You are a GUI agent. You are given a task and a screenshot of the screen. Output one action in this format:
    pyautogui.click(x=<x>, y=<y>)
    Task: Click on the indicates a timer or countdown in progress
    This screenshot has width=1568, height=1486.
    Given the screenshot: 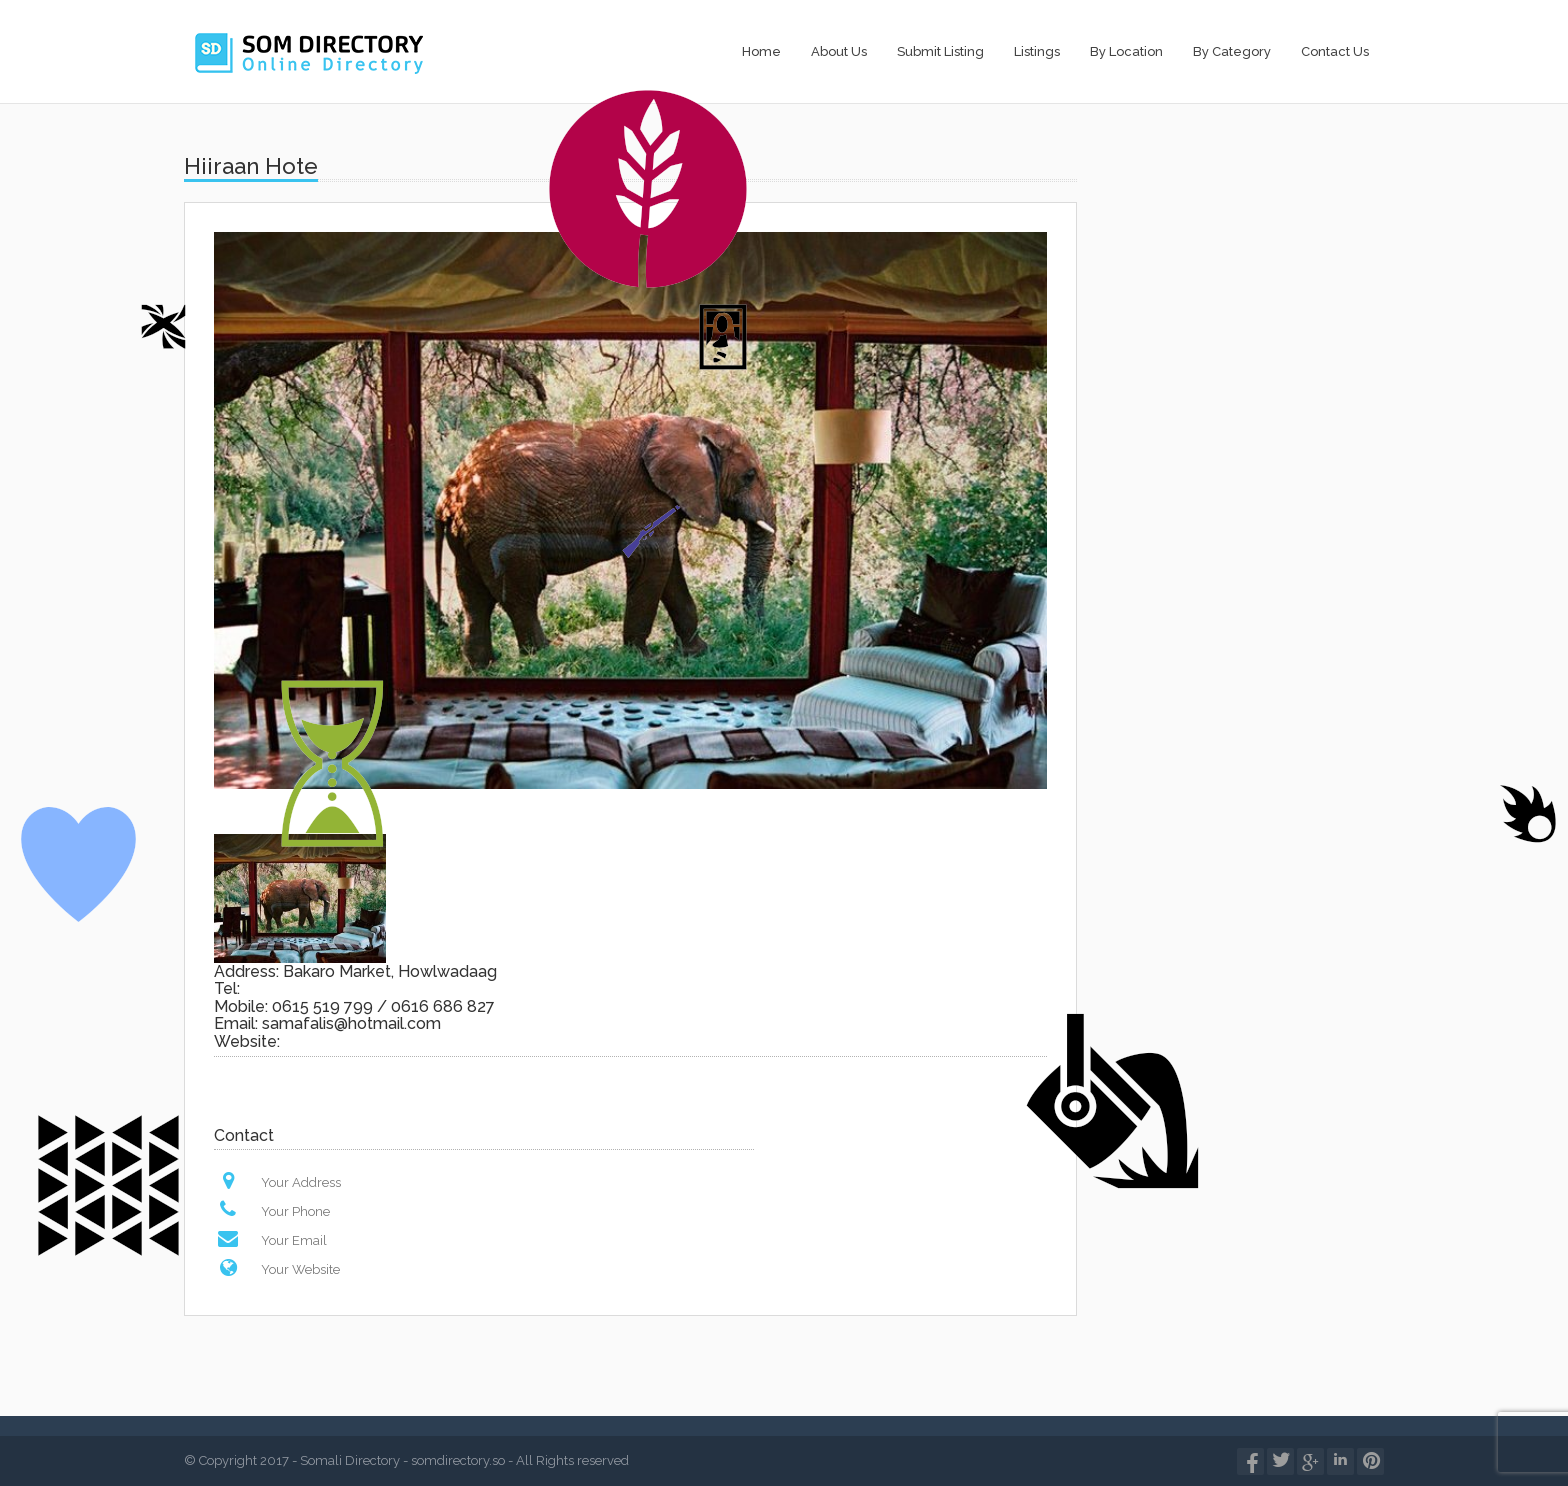 What is the action you would take?
    pyautogui.click(x=331, y=763)
    